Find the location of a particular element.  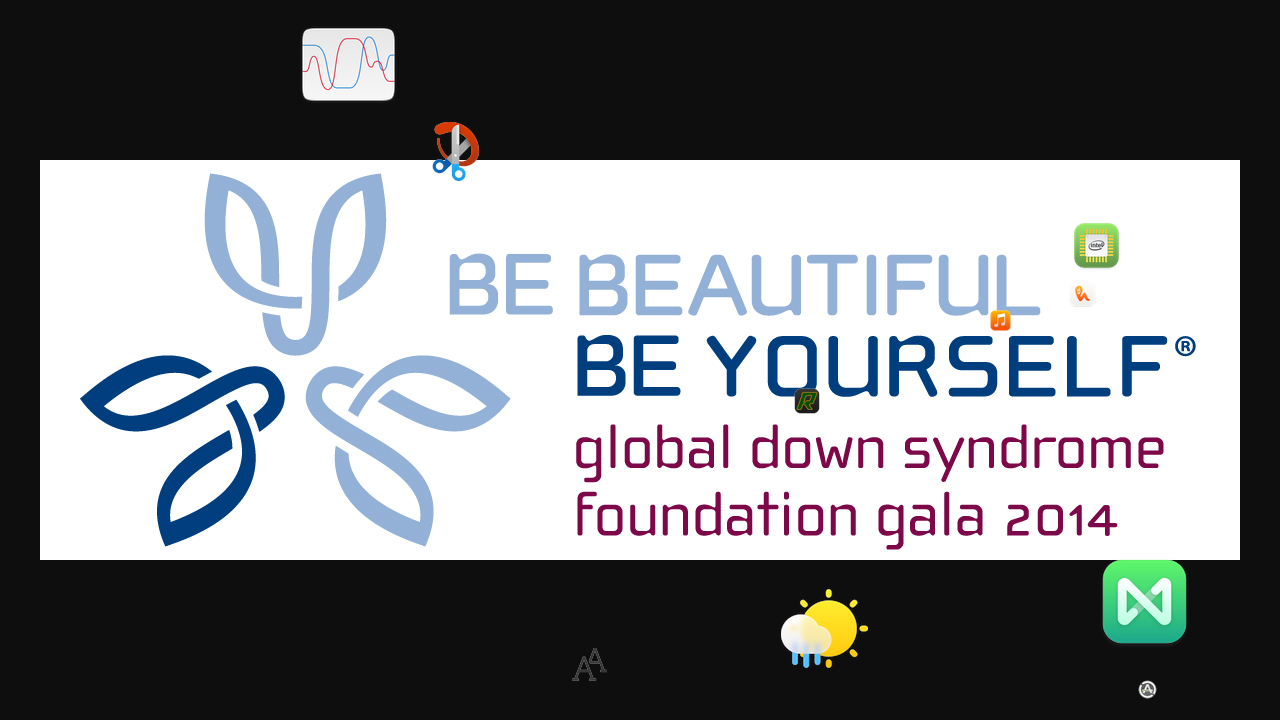

access Intel processor settings is located at coordinates (1096, 245).